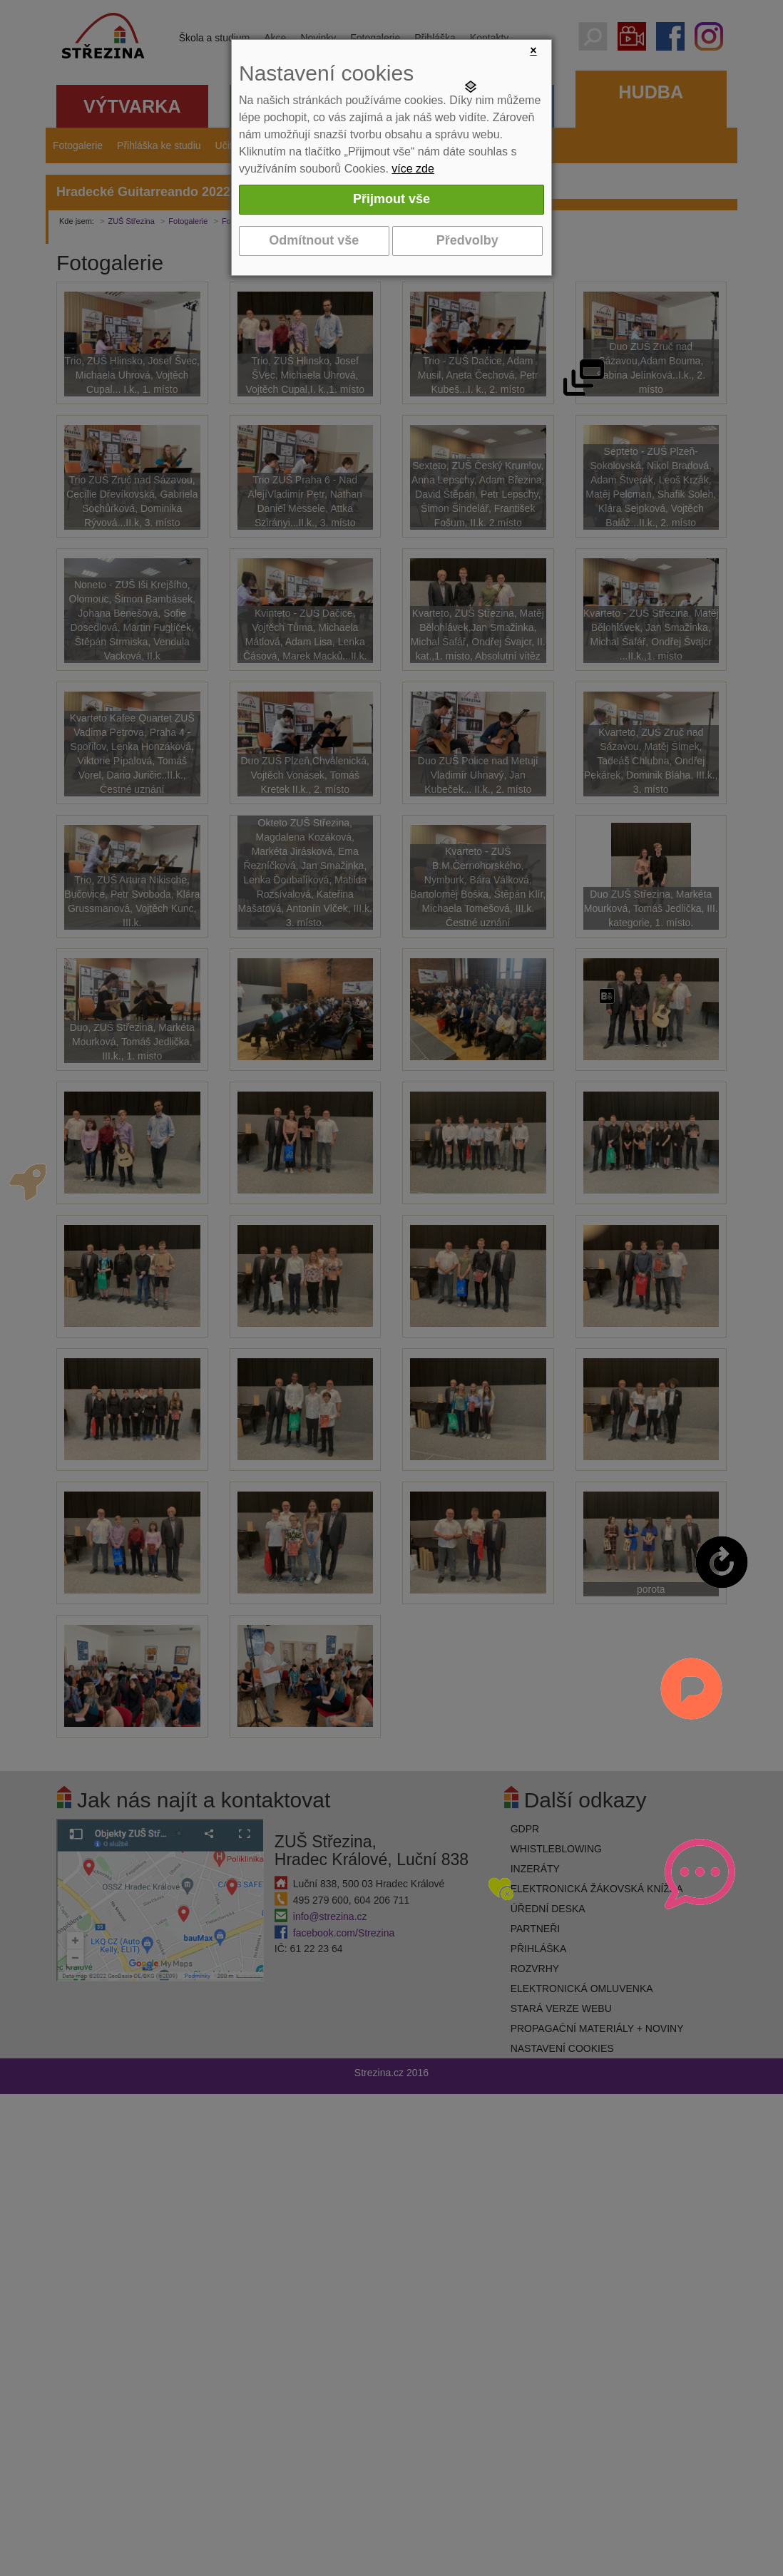 This screenshot has width=783, height=2576. What do you see at coordinates (471, 87) in the screenshot?
I see `toggle map layers or overlays` at bounding box center [471, 87].